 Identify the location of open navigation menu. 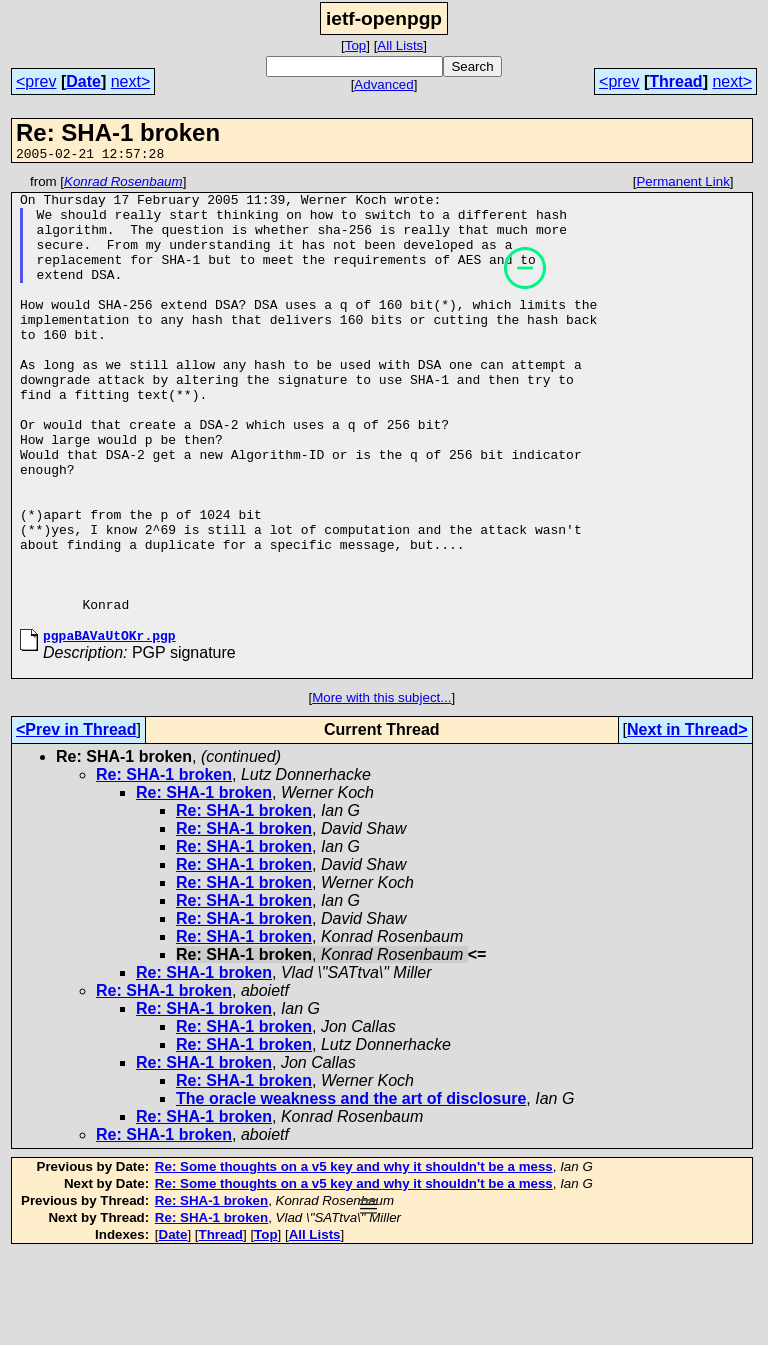
(368, 1206).